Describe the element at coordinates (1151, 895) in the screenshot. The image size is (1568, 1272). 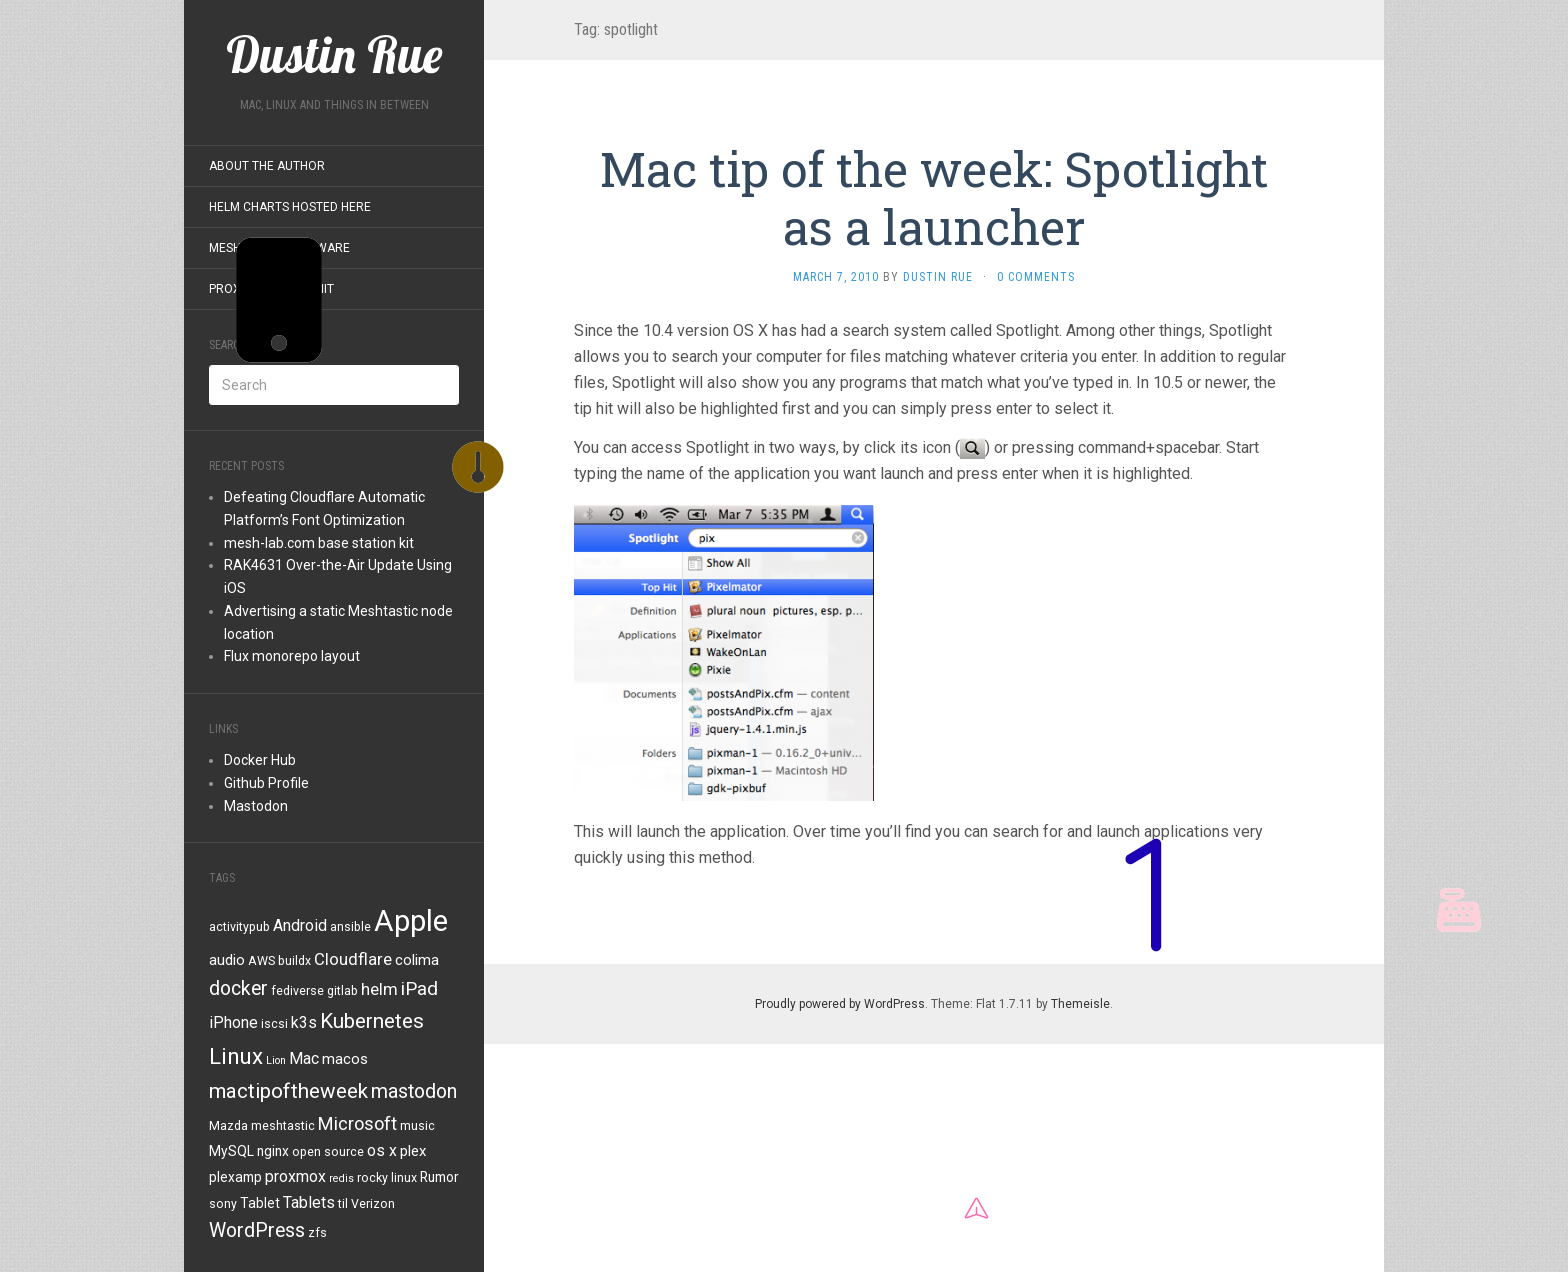
I see `indicates first place or top ranking` at that location.